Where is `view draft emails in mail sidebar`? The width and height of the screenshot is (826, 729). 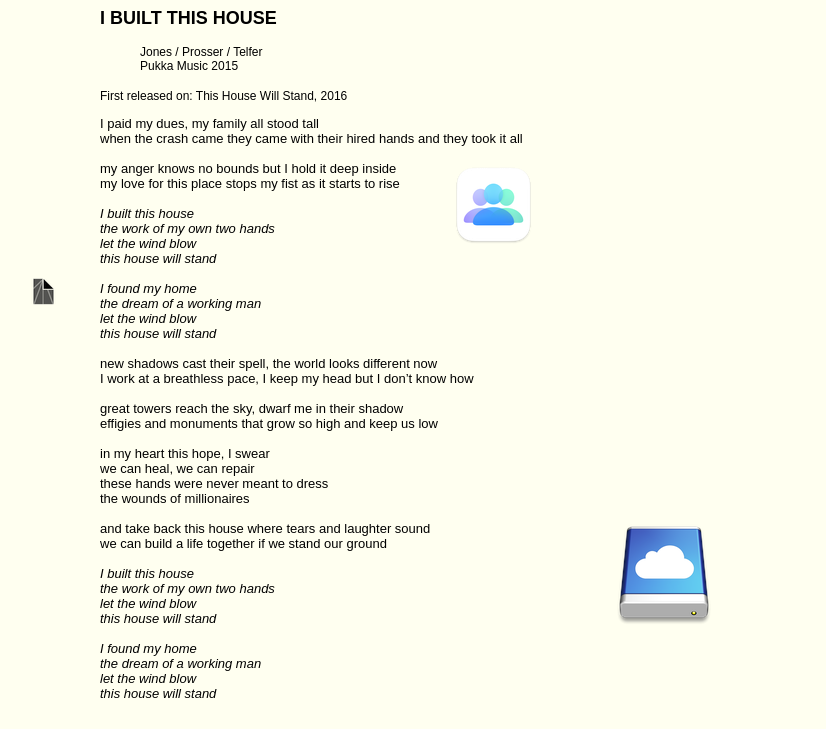
view draft emails in mail sidebar is located at coordinates (43, 291).